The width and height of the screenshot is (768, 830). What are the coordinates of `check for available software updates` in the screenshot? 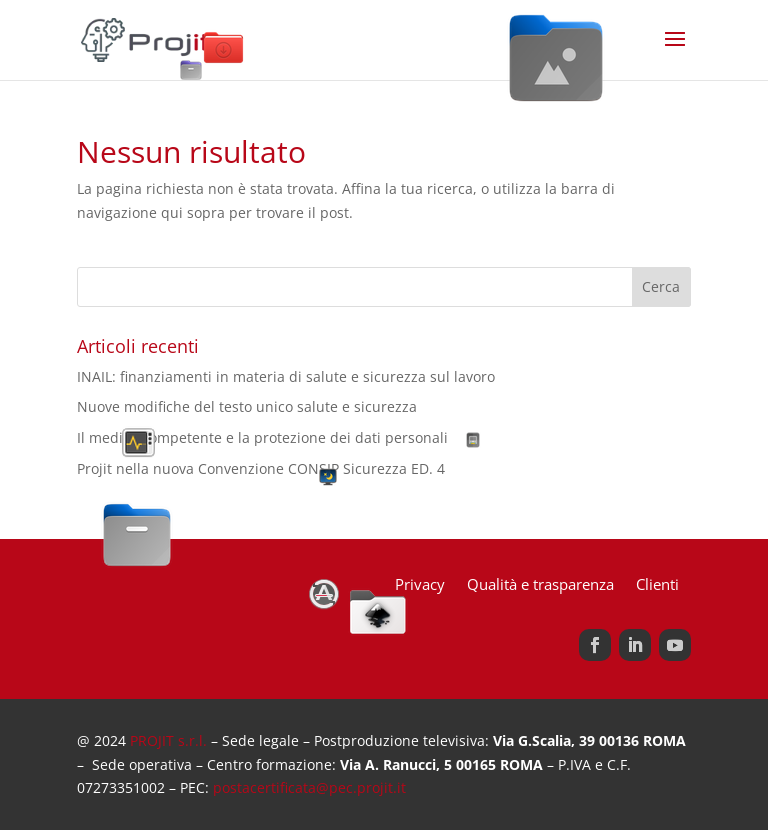 It's located at (324, 594).